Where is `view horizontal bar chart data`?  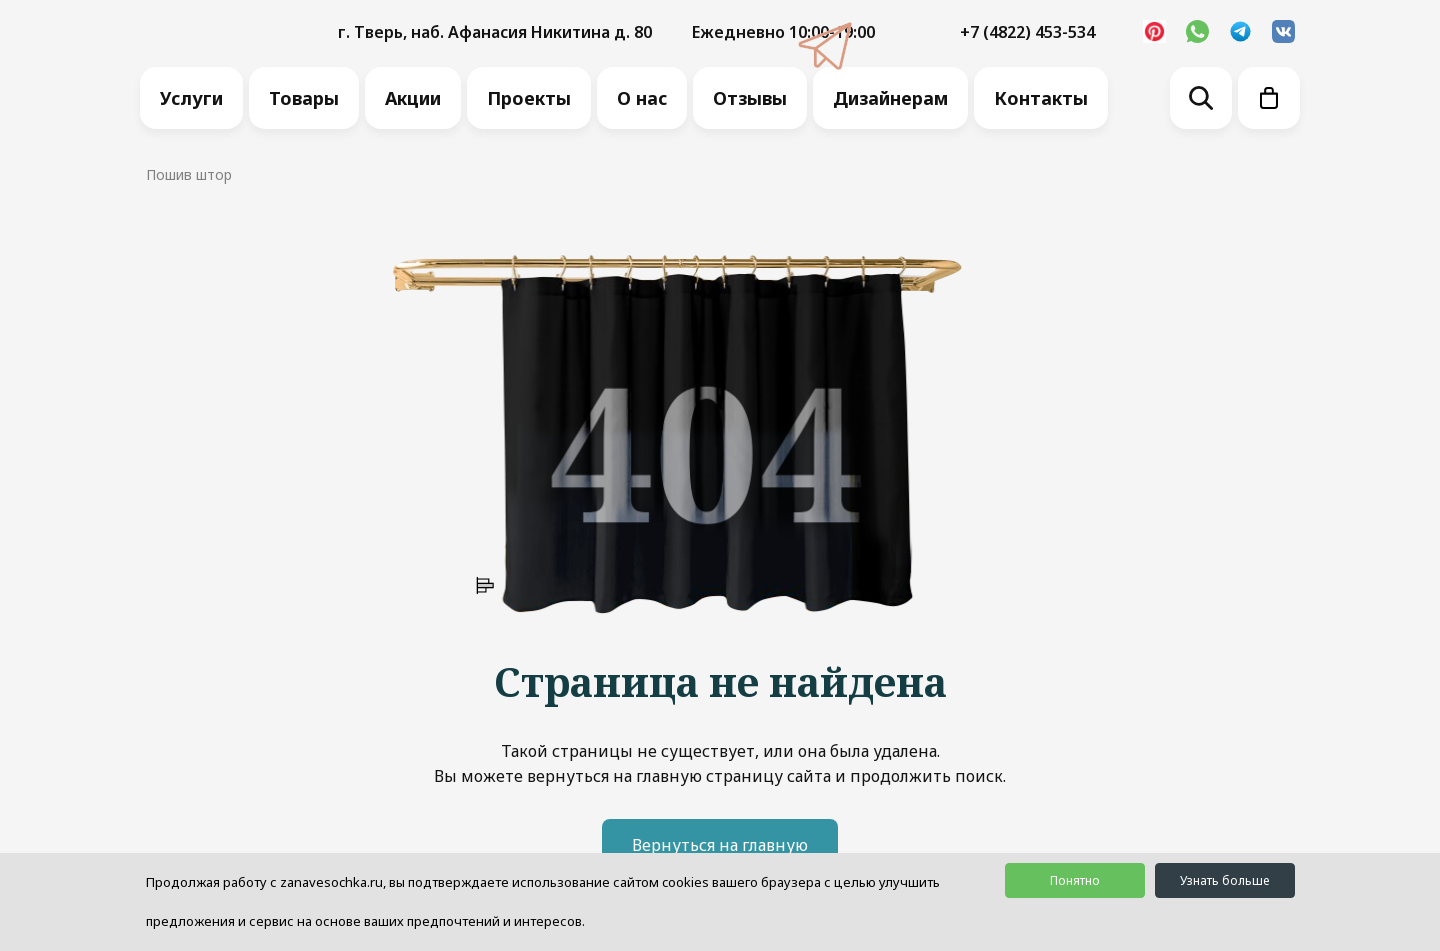
view horizontal bar chart data is located at coordinates (484, 585).